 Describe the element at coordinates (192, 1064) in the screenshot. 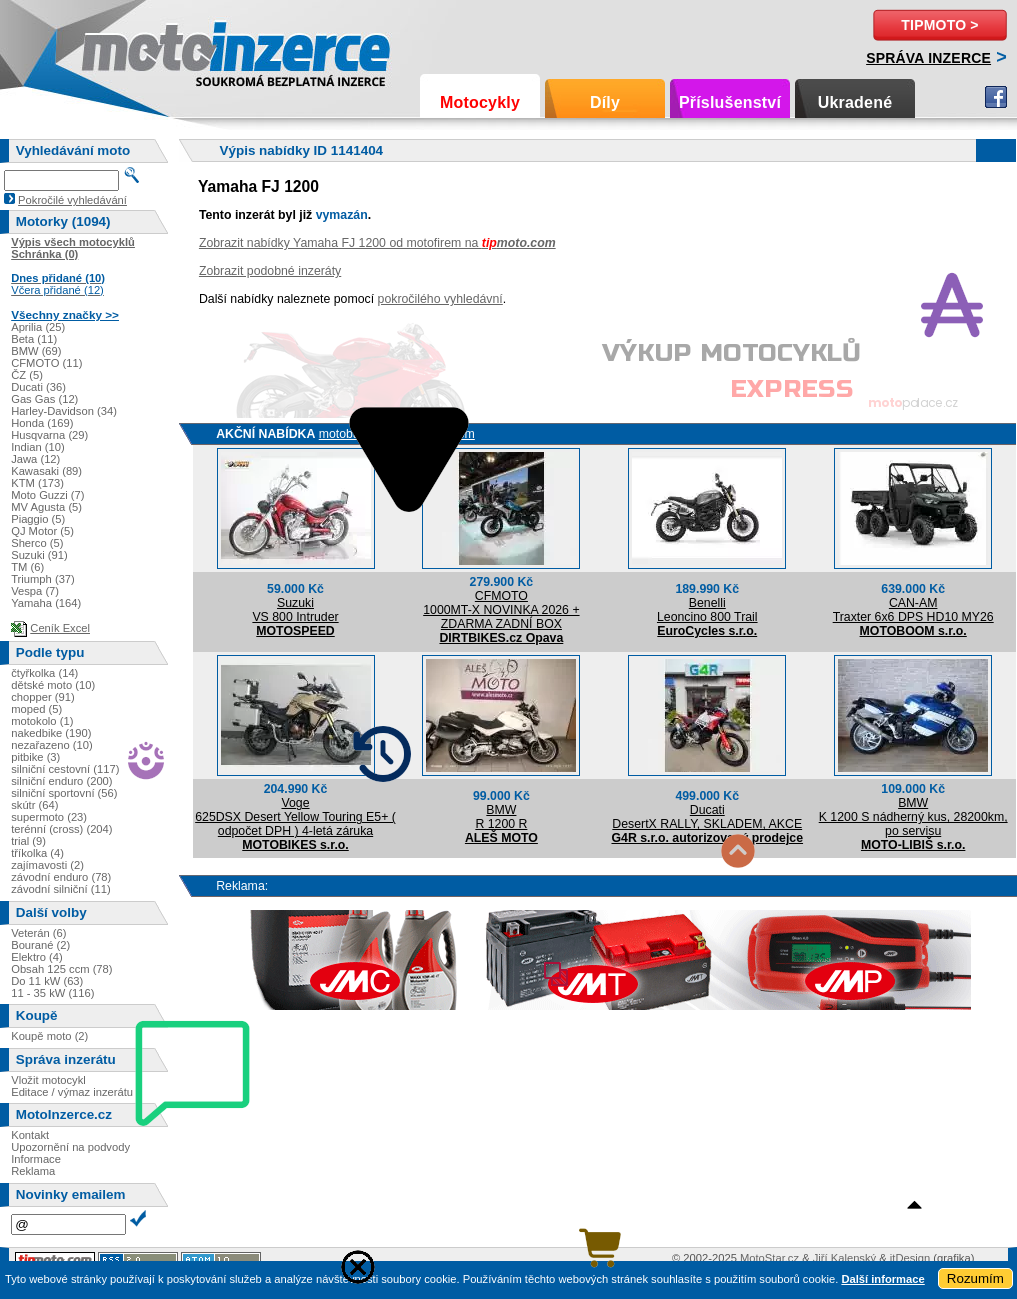

I see `open chat or messaging` at that location.